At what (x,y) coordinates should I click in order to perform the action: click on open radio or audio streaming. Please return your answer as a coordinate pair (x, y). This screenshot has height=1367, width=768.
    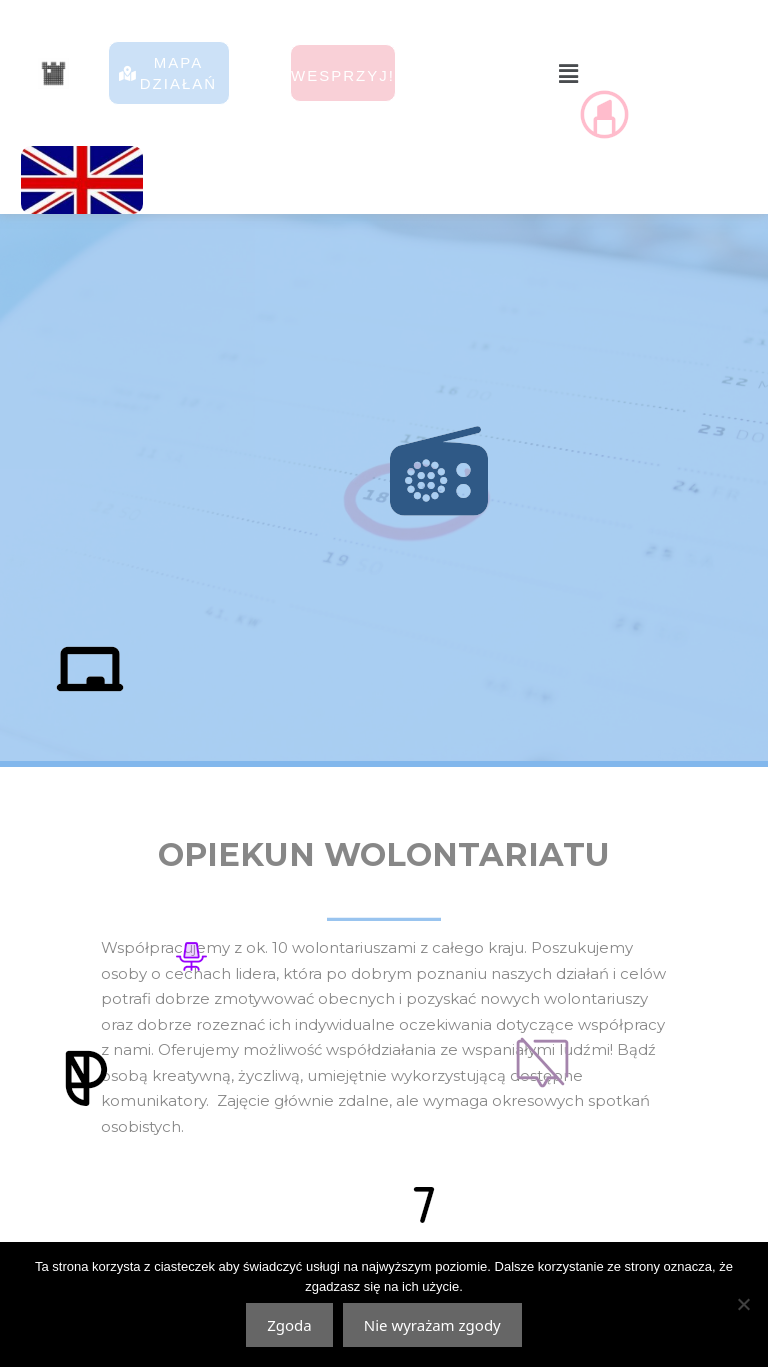
    Looking at the image, I should click on (439, 470).